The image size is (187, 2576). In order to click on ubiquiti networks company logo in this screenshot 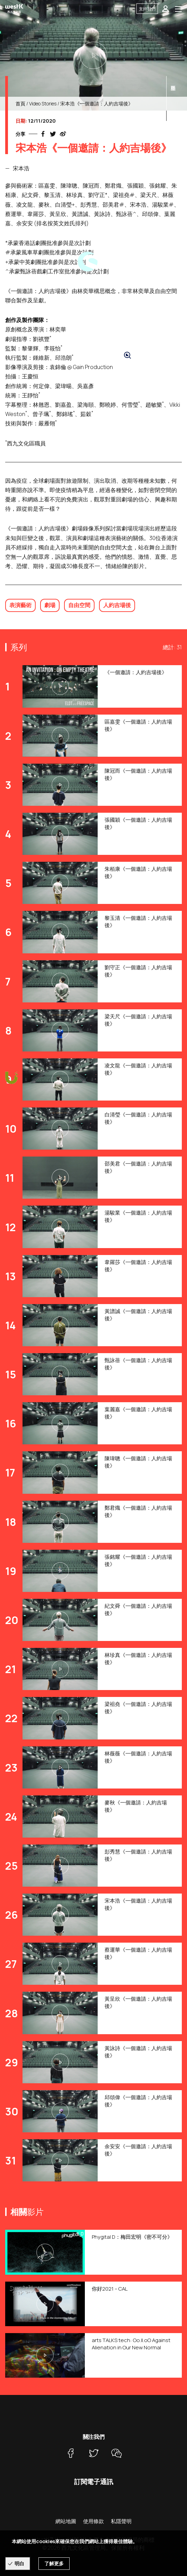, I will do `click(11, 1078)`.